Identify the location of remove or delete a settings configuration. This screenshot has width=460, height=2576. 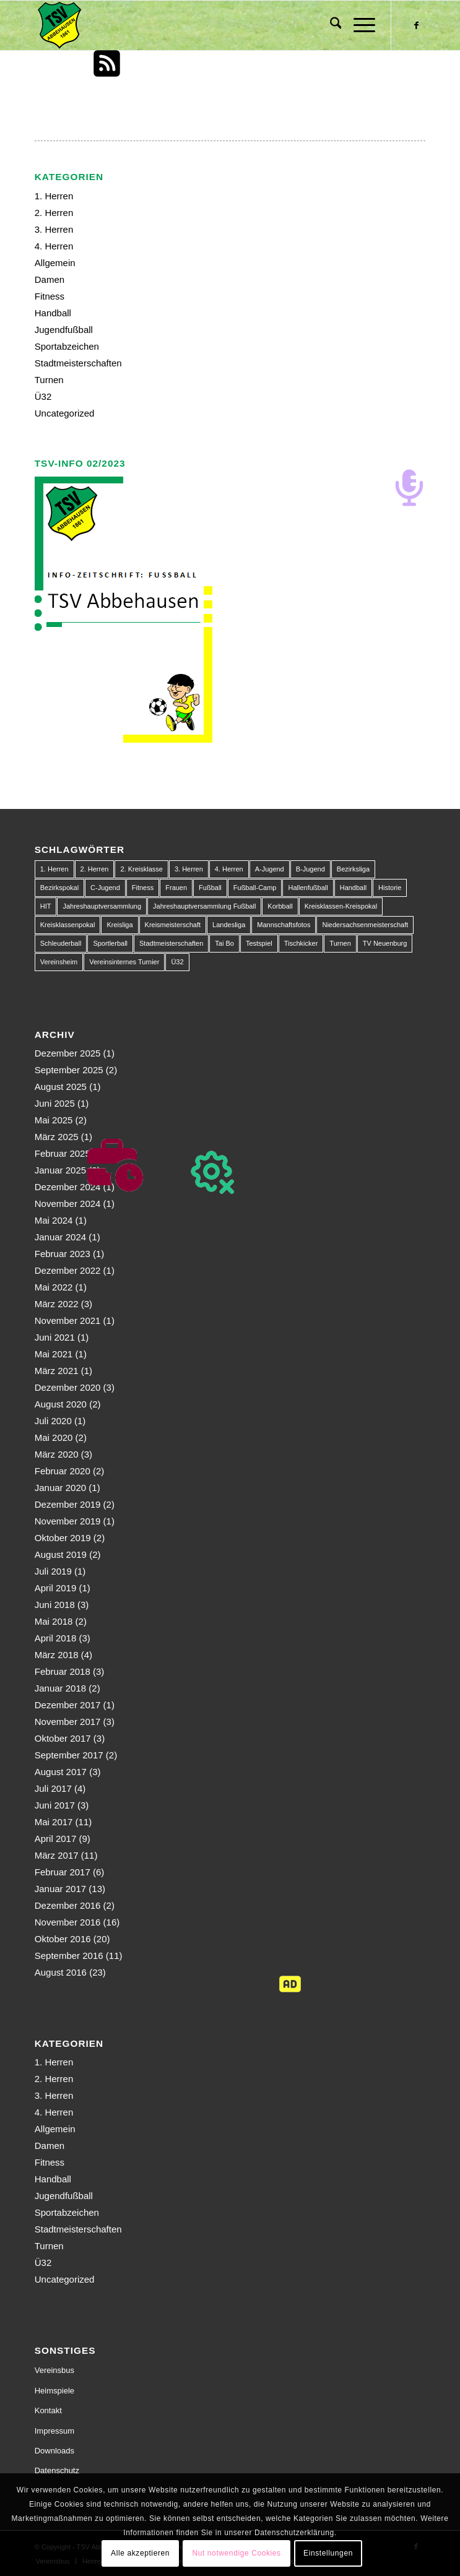
(211, 1171).